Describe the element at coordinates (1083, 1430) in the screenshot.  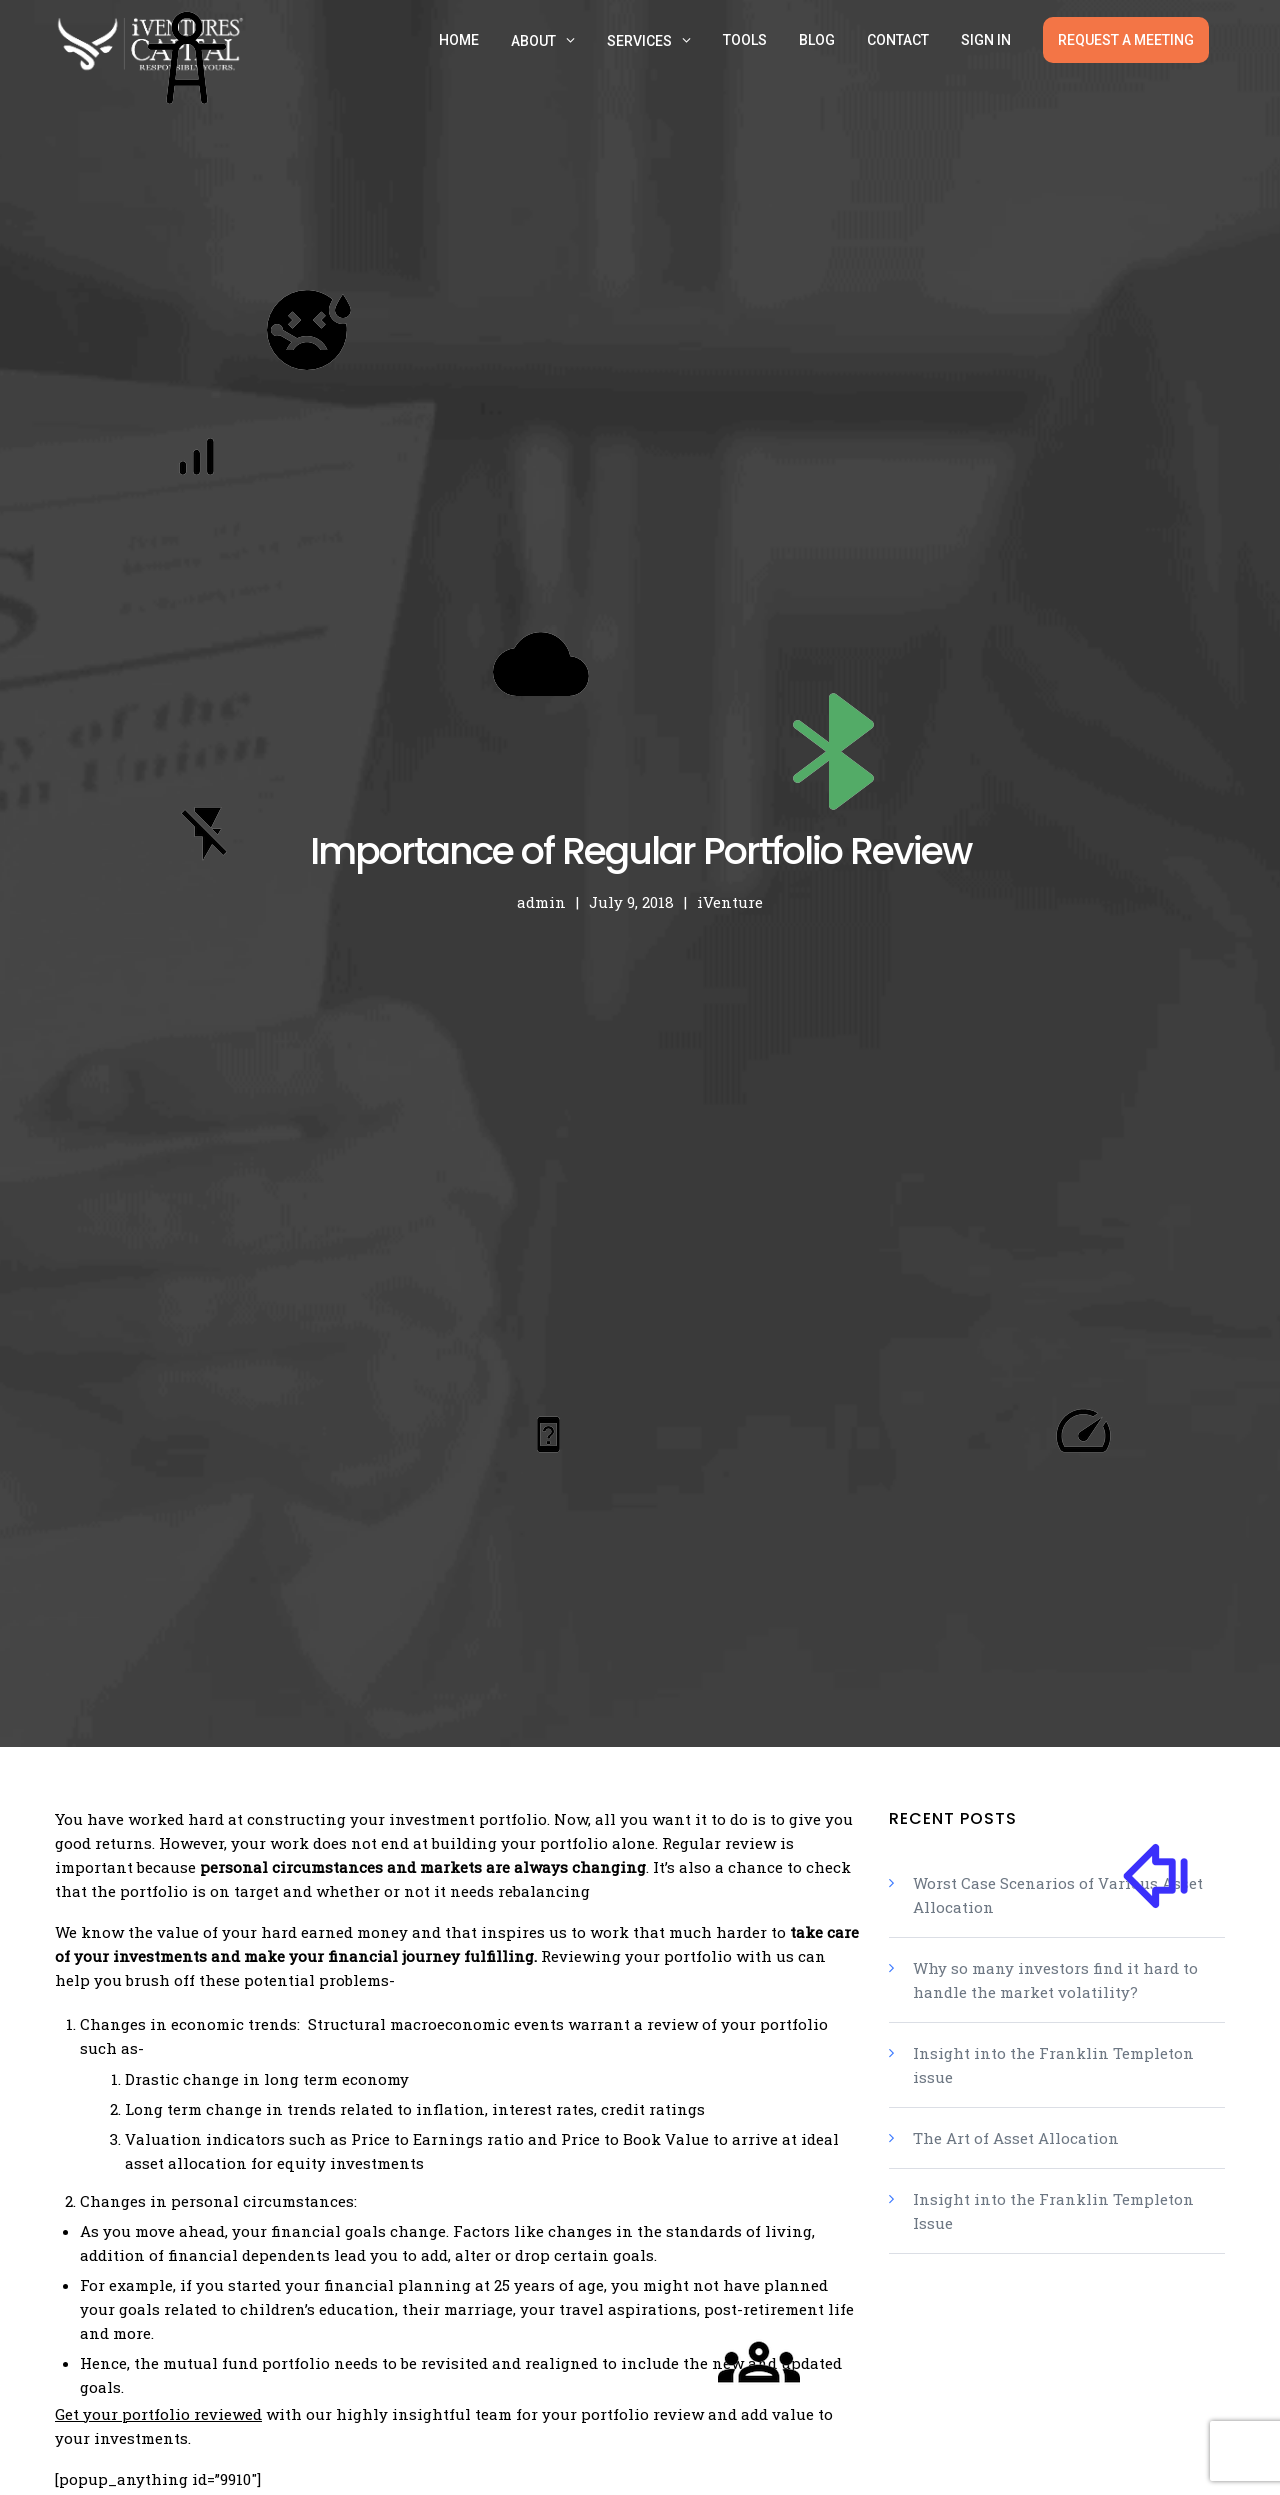
I see `adjust playback speed` at that location.